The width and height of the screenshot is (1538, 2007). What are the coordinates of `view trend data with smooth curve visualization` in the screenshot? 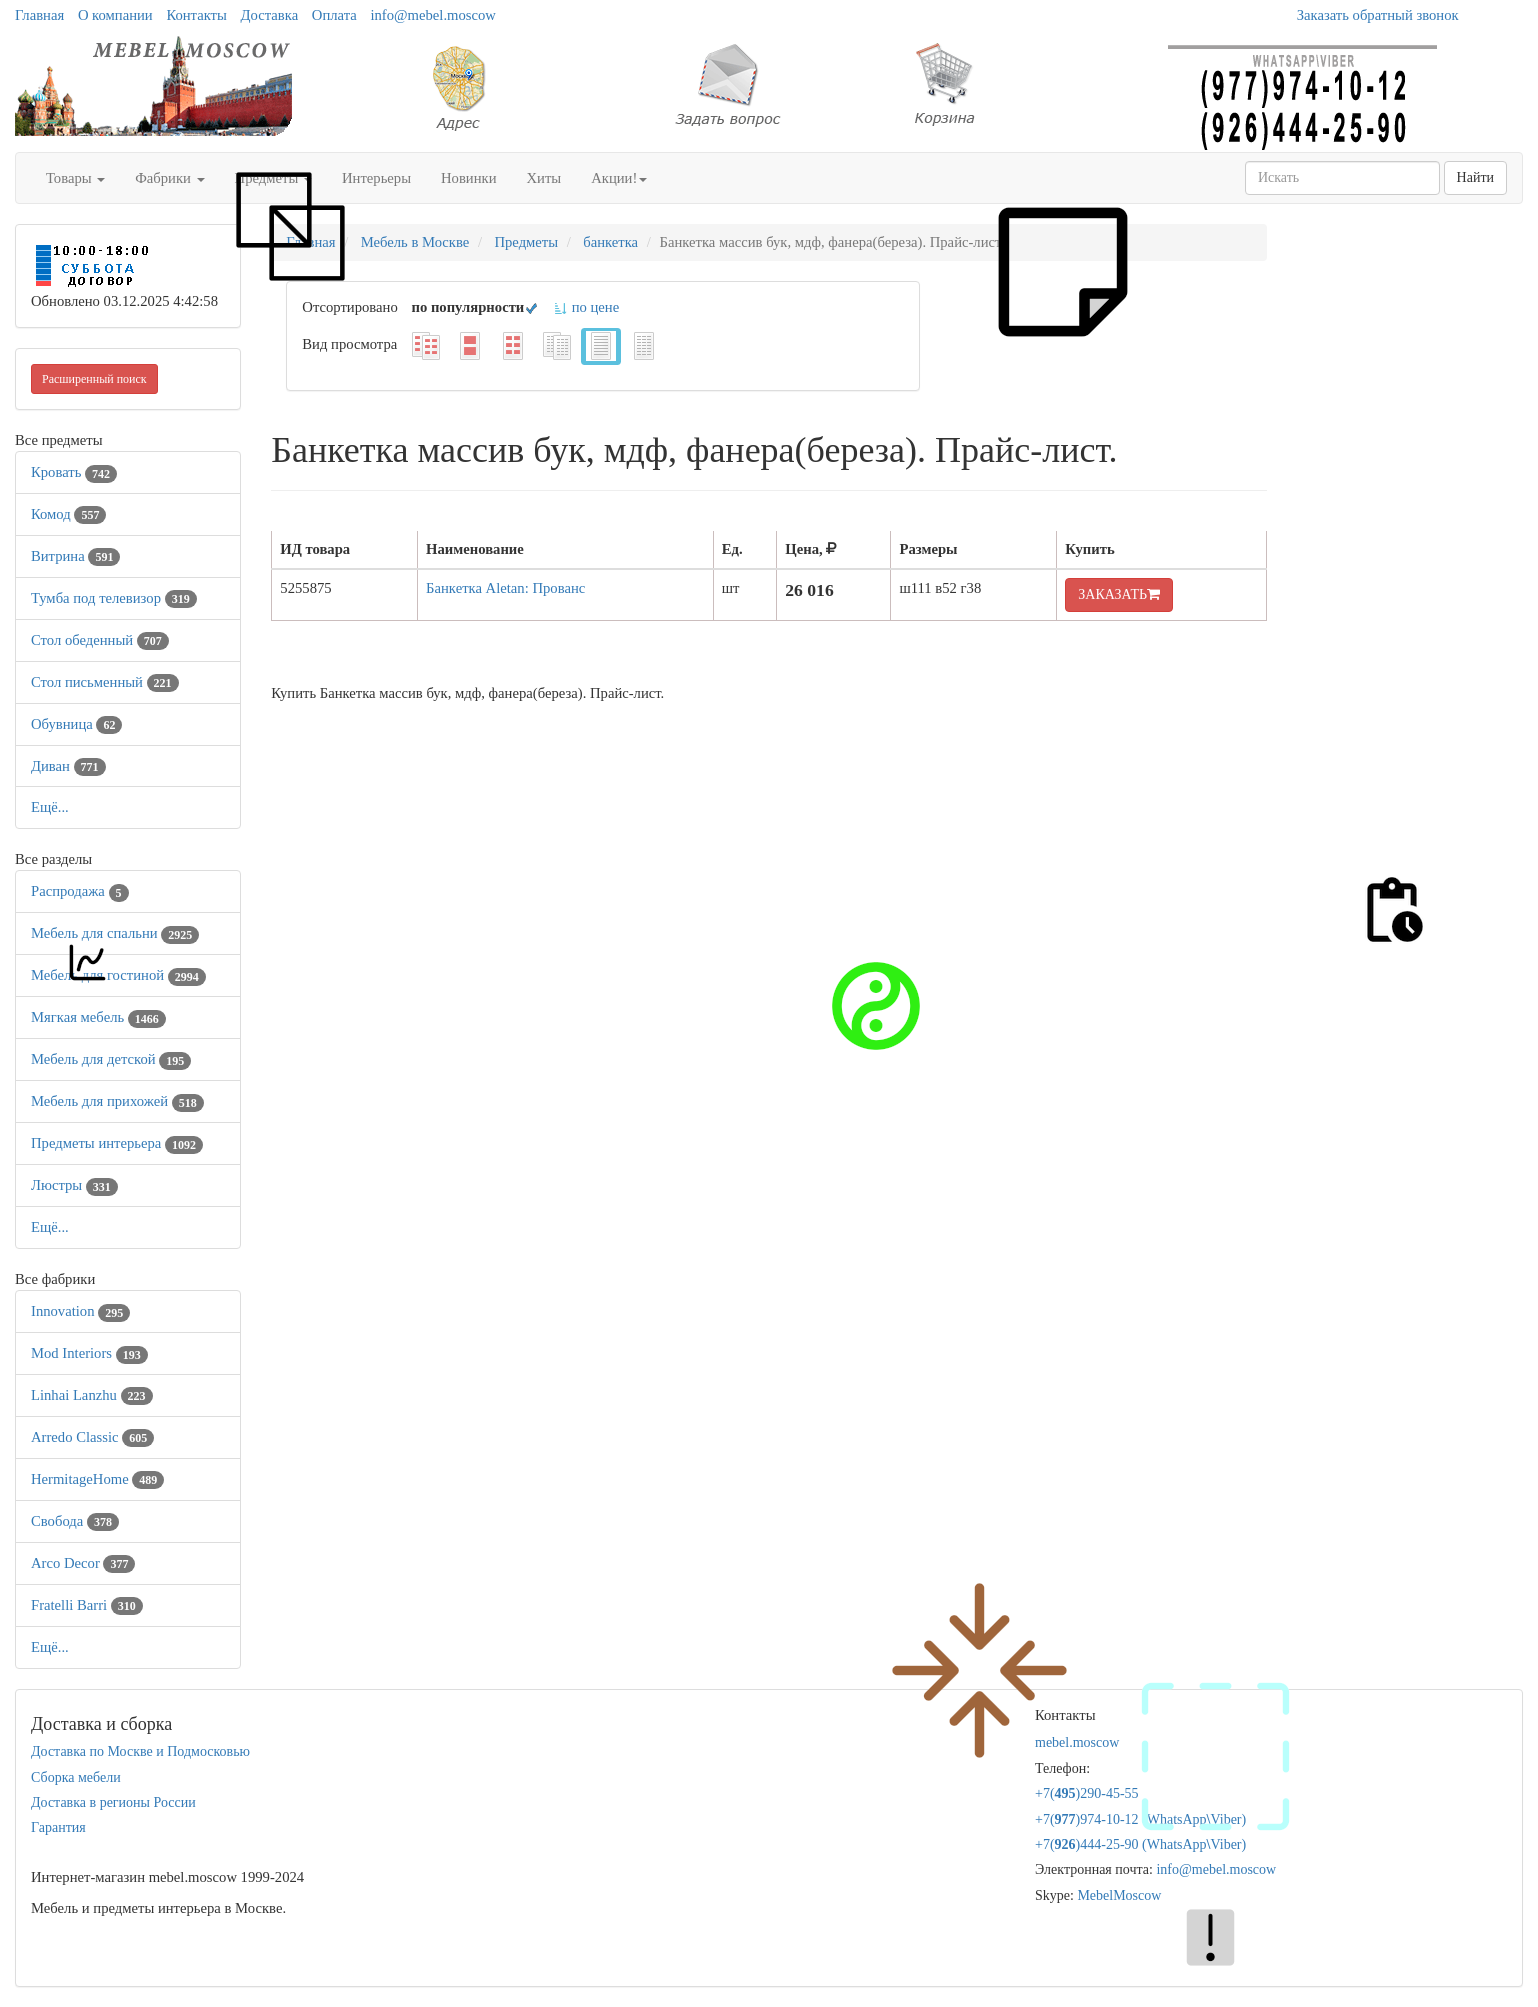 It's located at (87, 962).